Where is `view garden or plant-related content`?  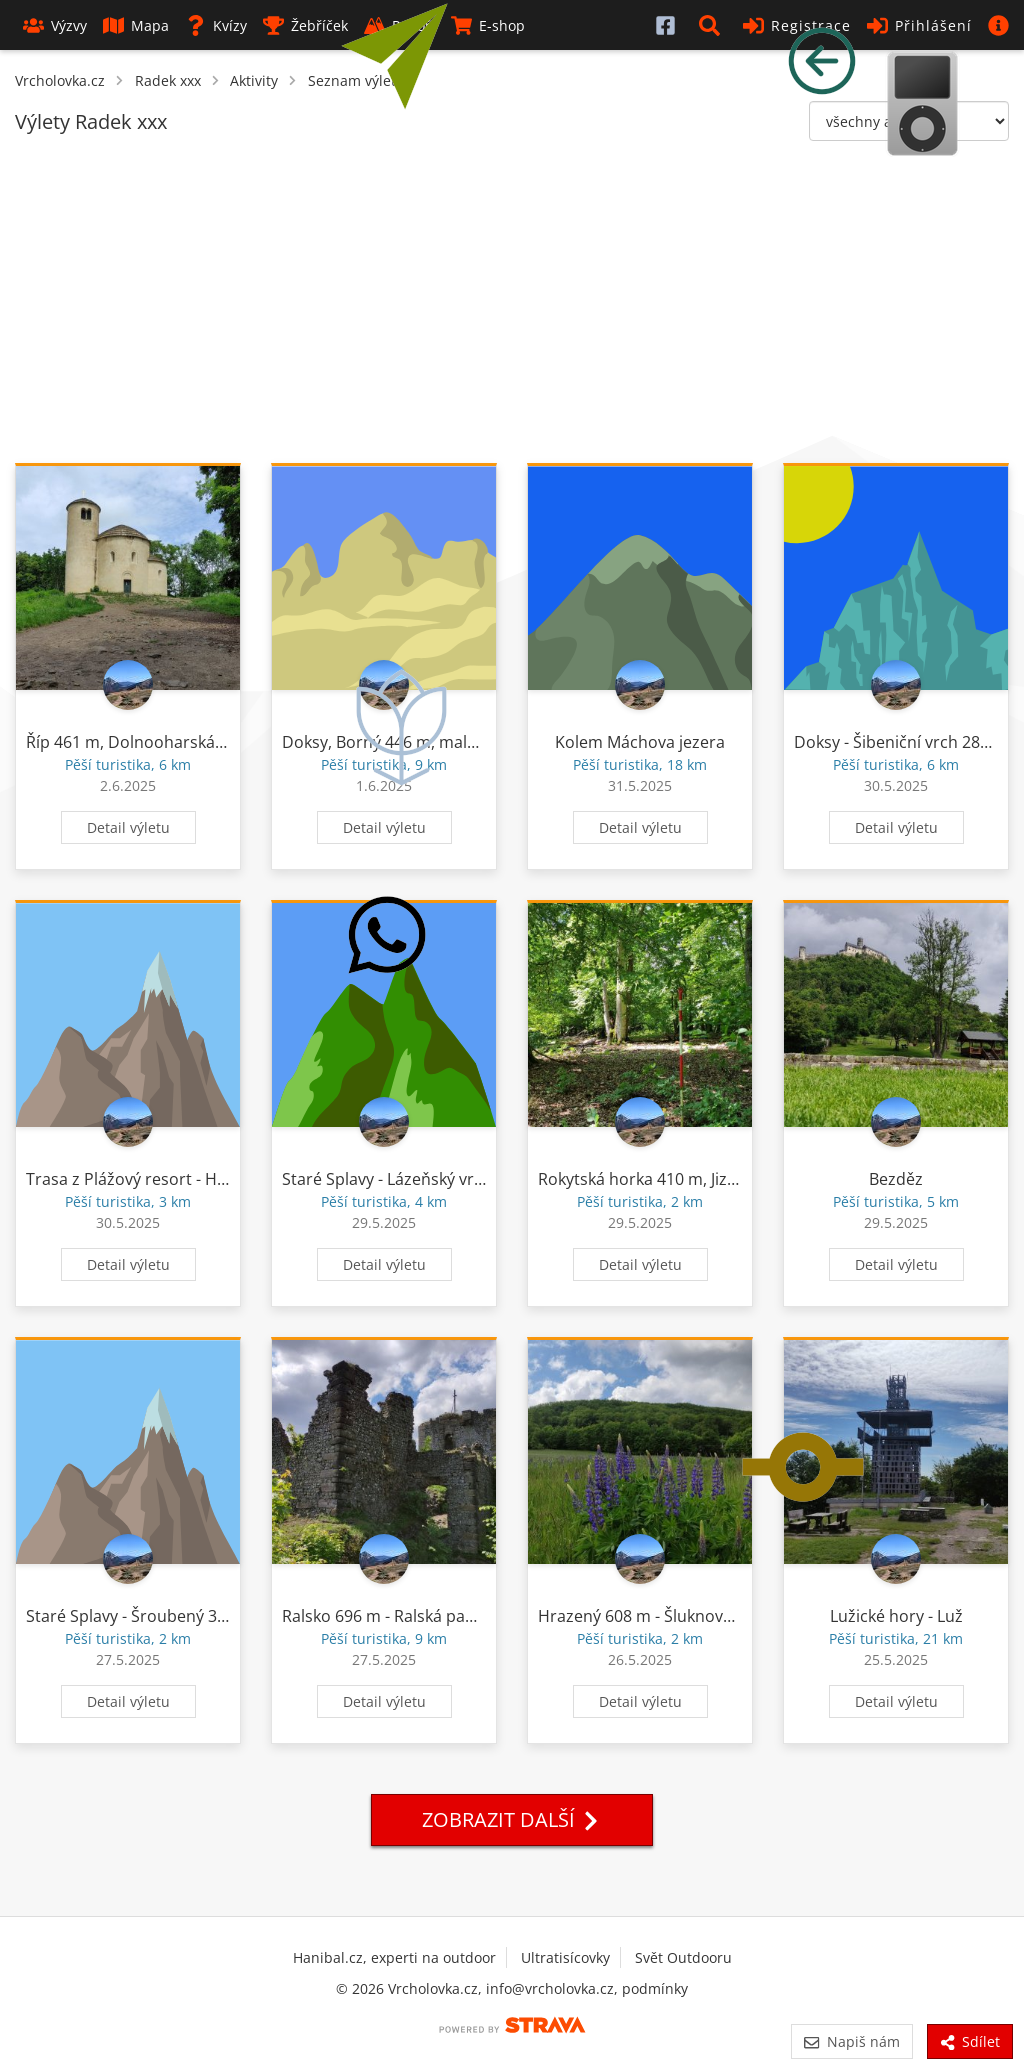
view garden or plant-related content is located at coordinates (401, 727).